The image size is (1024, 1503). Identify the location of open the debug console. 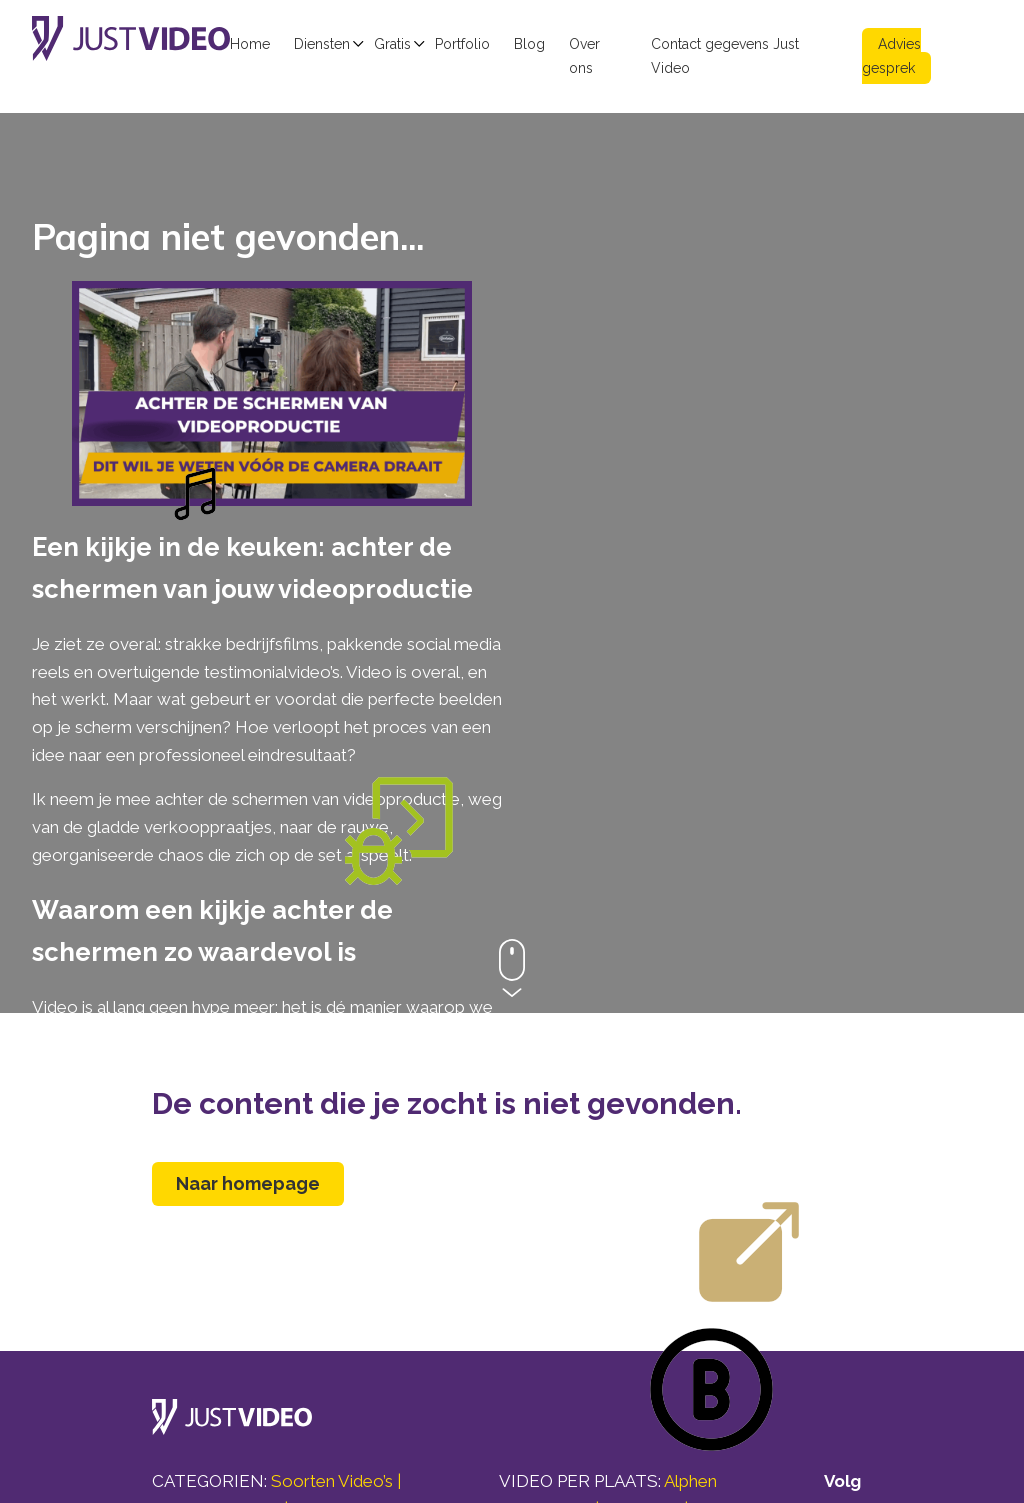
(402, 828).